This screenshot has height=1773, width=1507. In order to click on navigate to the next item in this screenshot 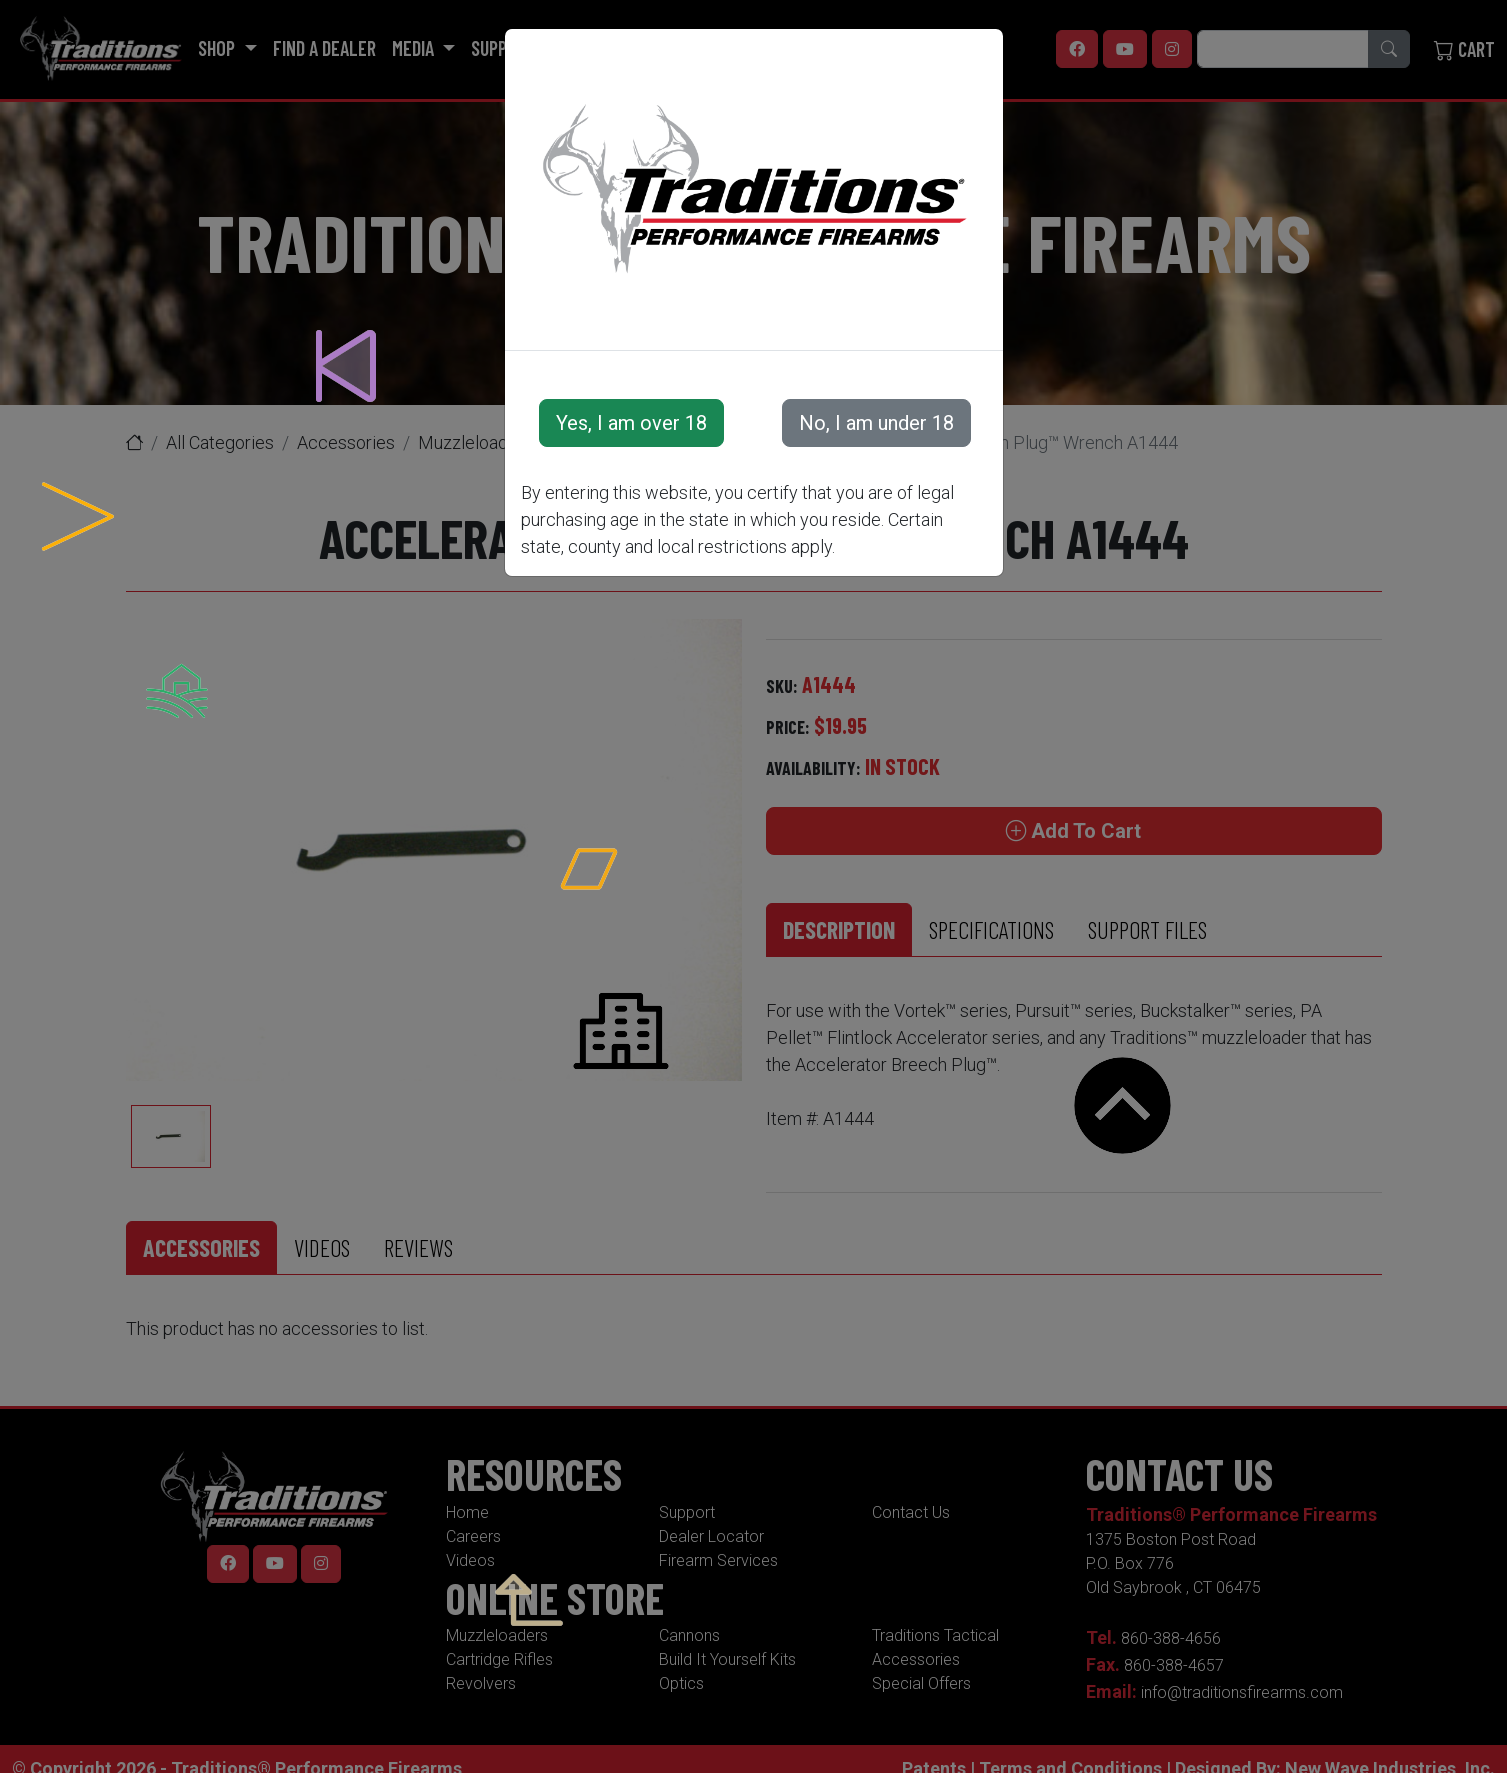, I will do `click(72, 516)`.